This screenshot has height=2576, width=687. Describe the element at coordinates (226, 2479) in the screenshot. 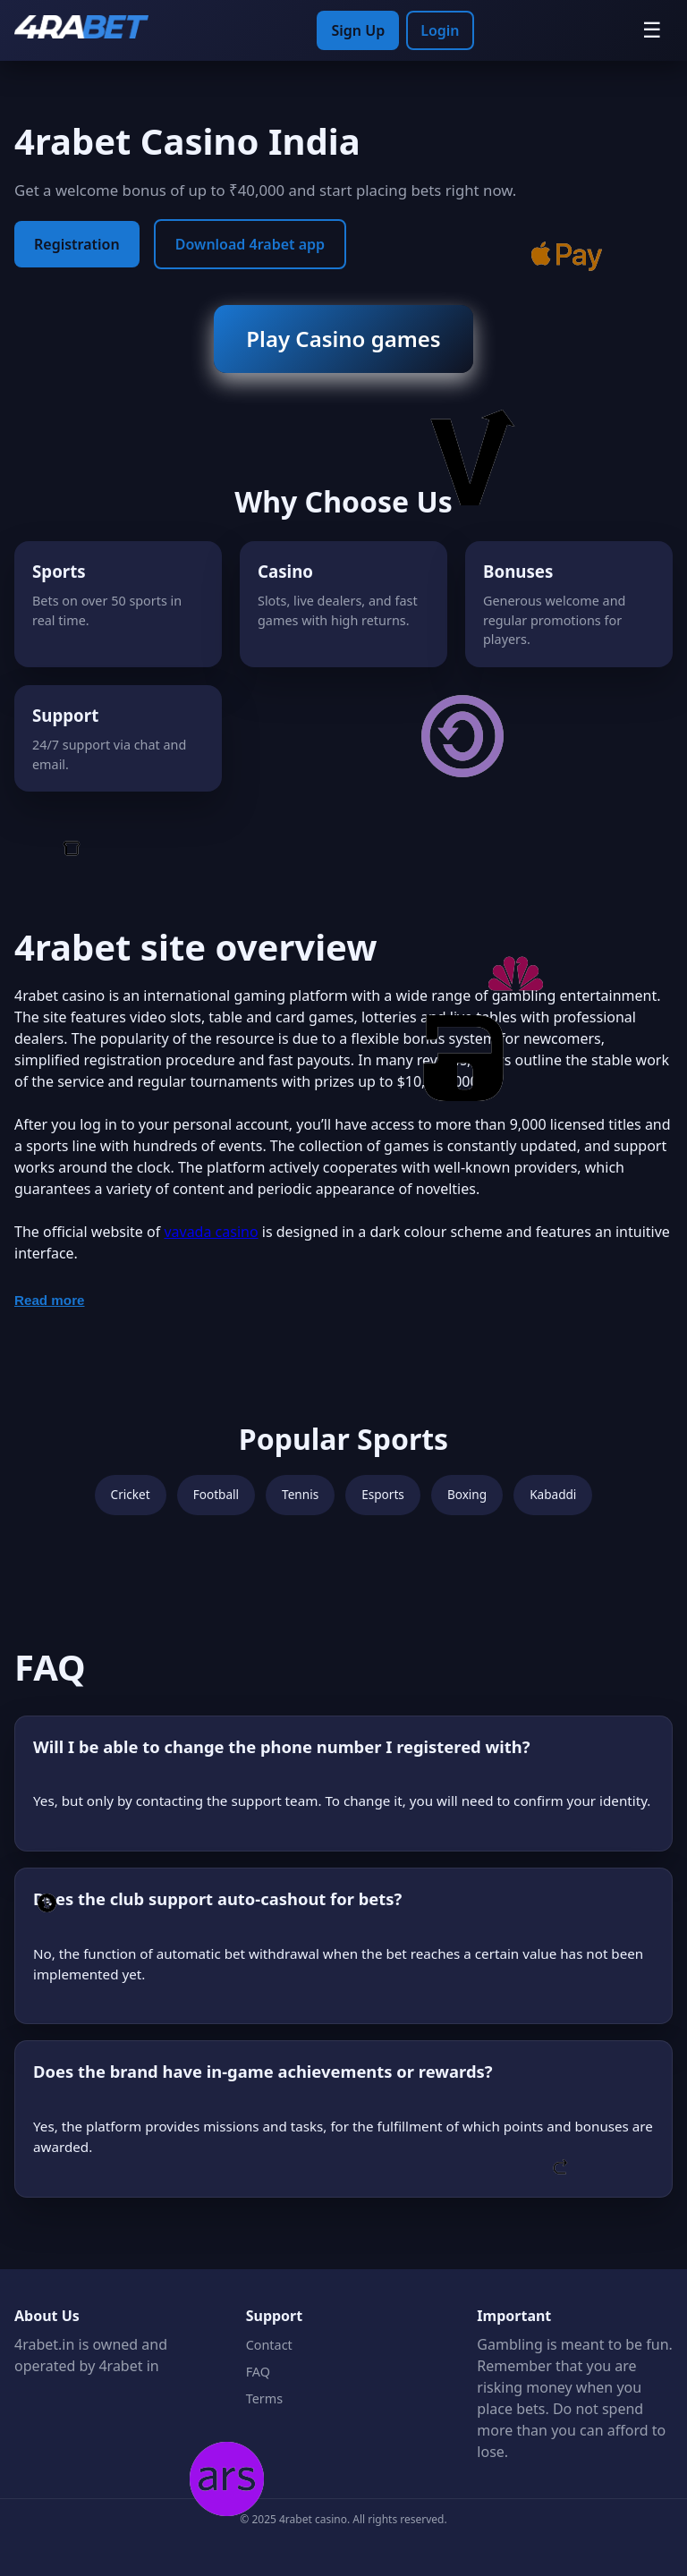

I see `visit ars technica website` at that location.